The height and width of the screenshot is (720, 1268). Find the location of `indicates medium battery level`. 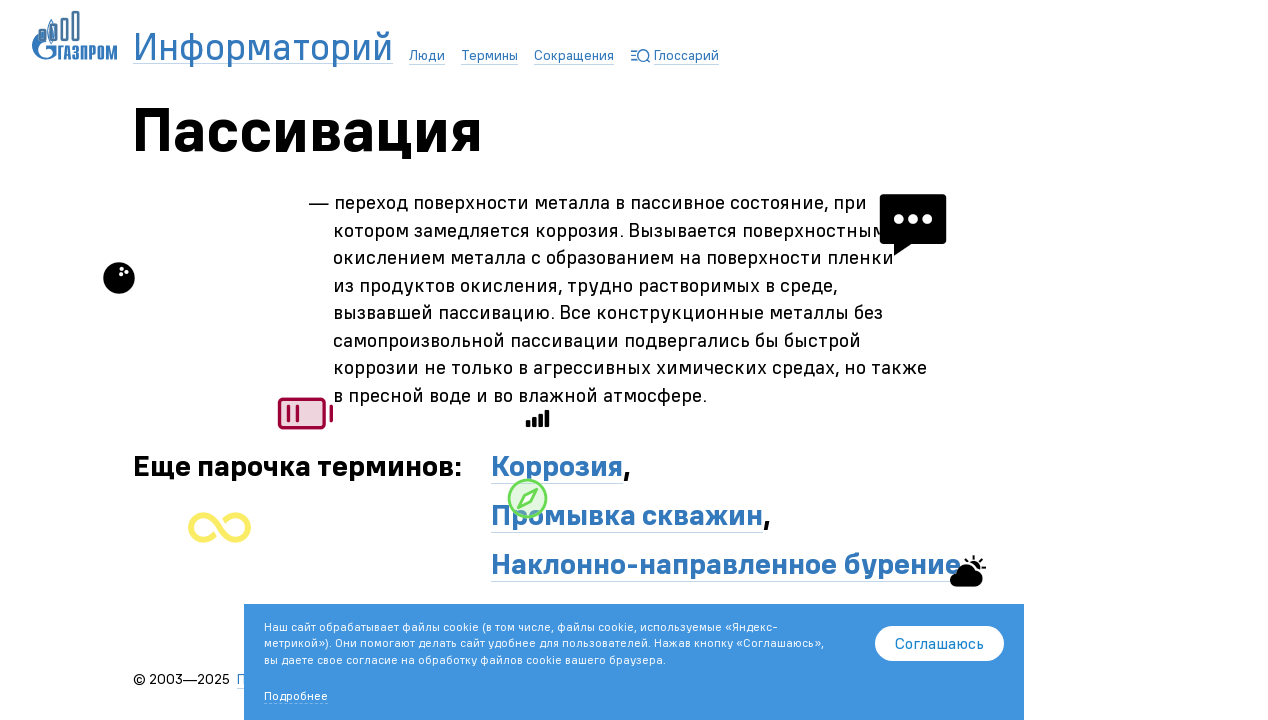

indicates medium battery level is located at coordinates (304, 413).